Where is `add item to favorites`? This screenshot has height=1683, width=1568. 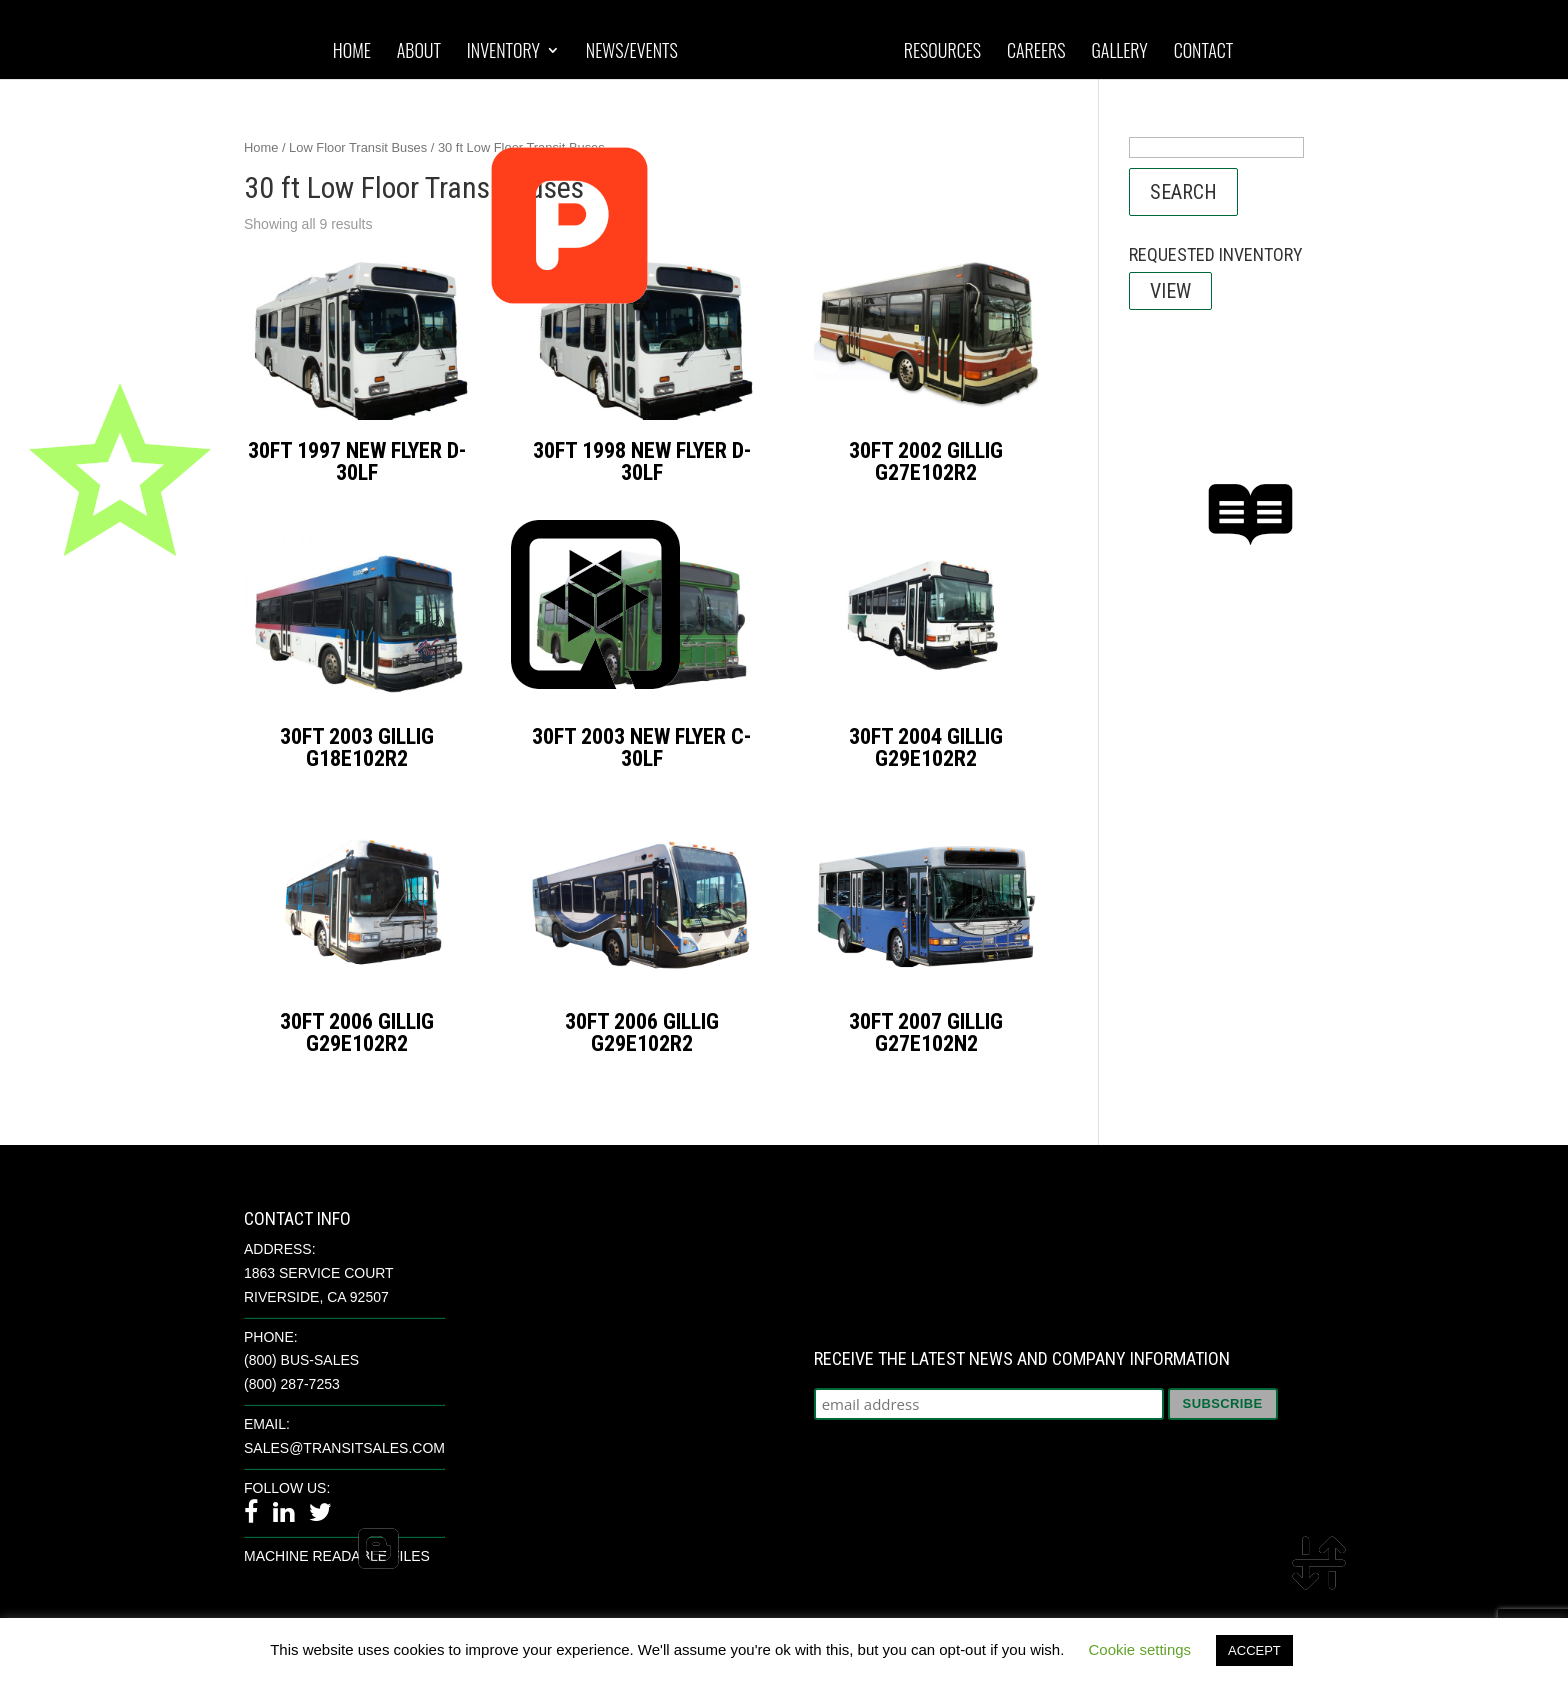
add item to favorites is located at coordinates (120, 474).